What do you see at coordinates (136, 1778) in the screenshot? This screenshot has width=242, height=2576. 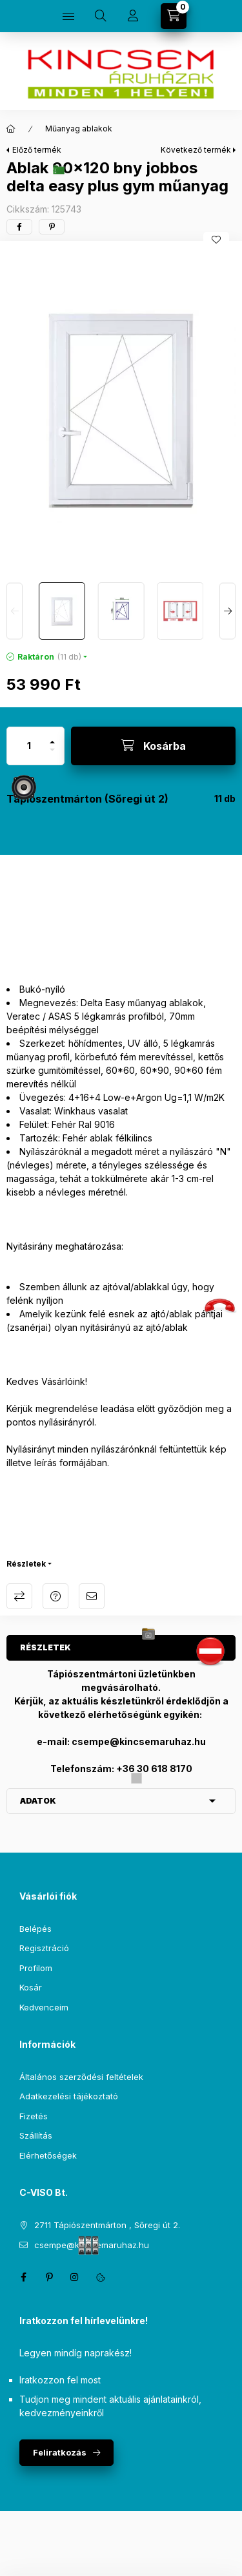 I see `stop media playback` at bounding box center [136, 1778].